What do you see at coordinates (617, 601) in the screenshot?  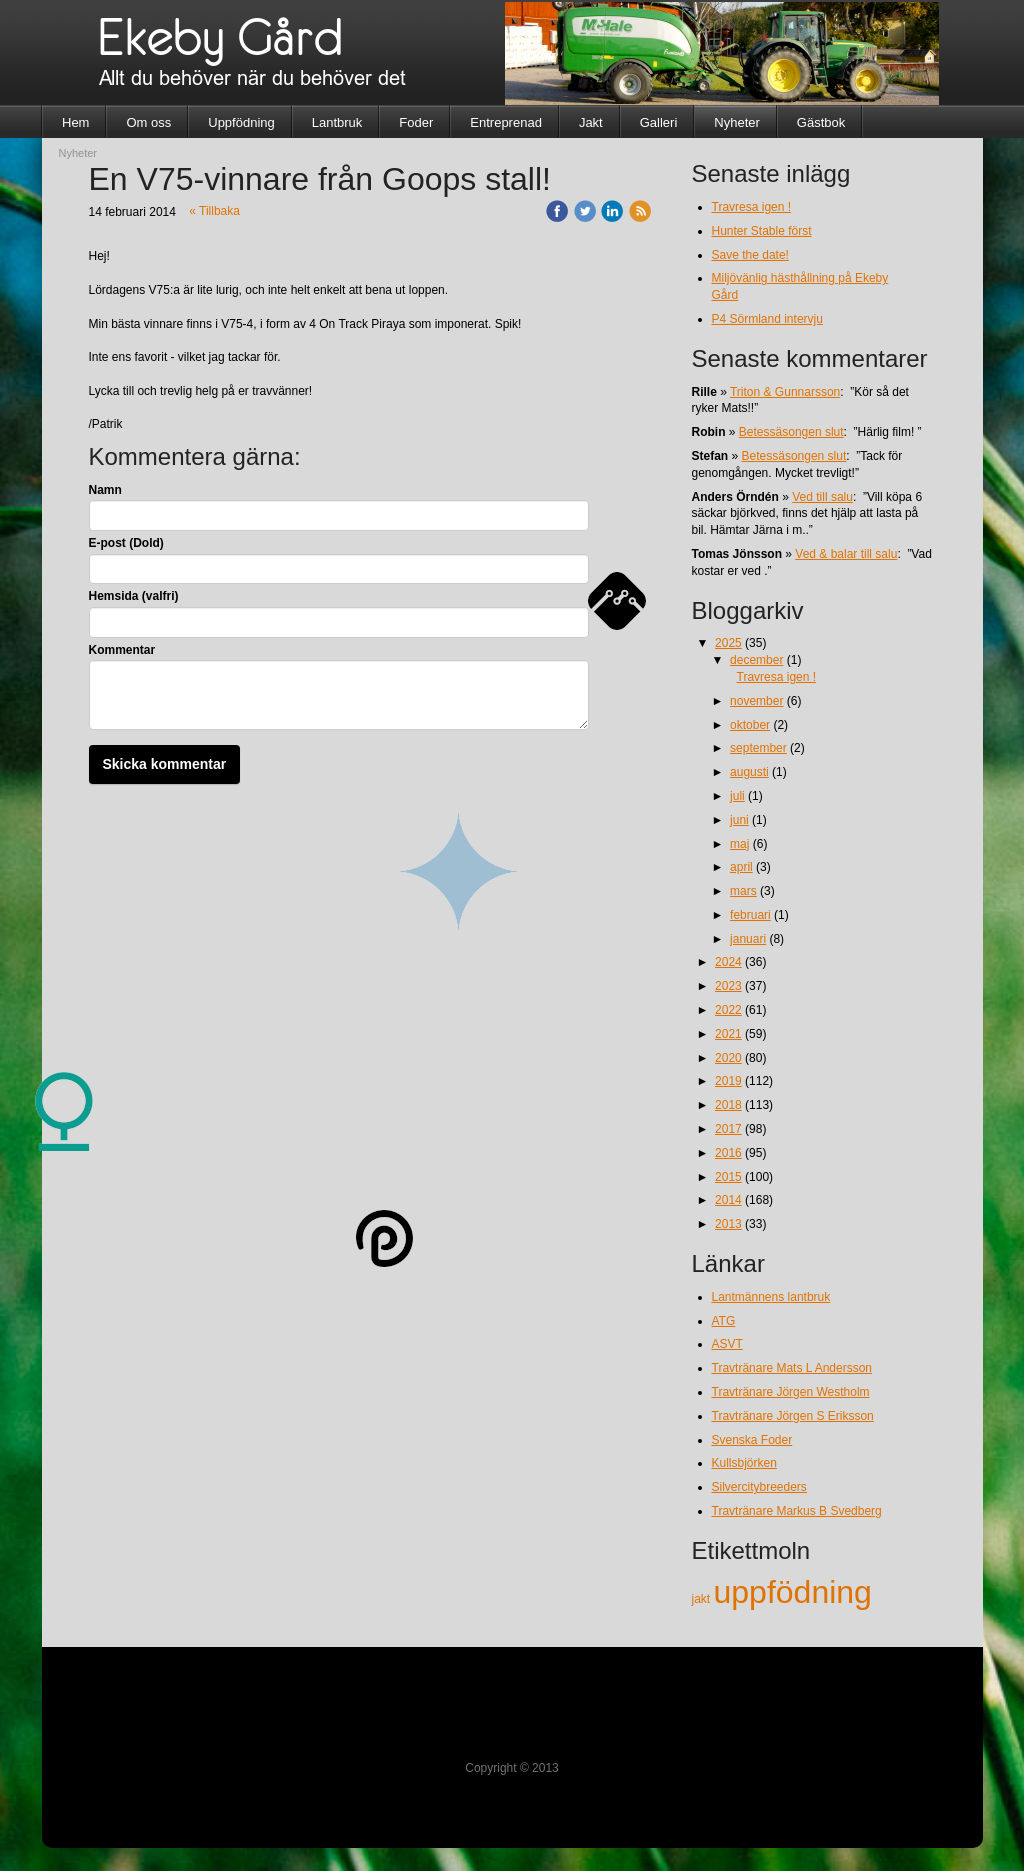 I see `mongoose.ws logo` at bounding box center [617, 601].